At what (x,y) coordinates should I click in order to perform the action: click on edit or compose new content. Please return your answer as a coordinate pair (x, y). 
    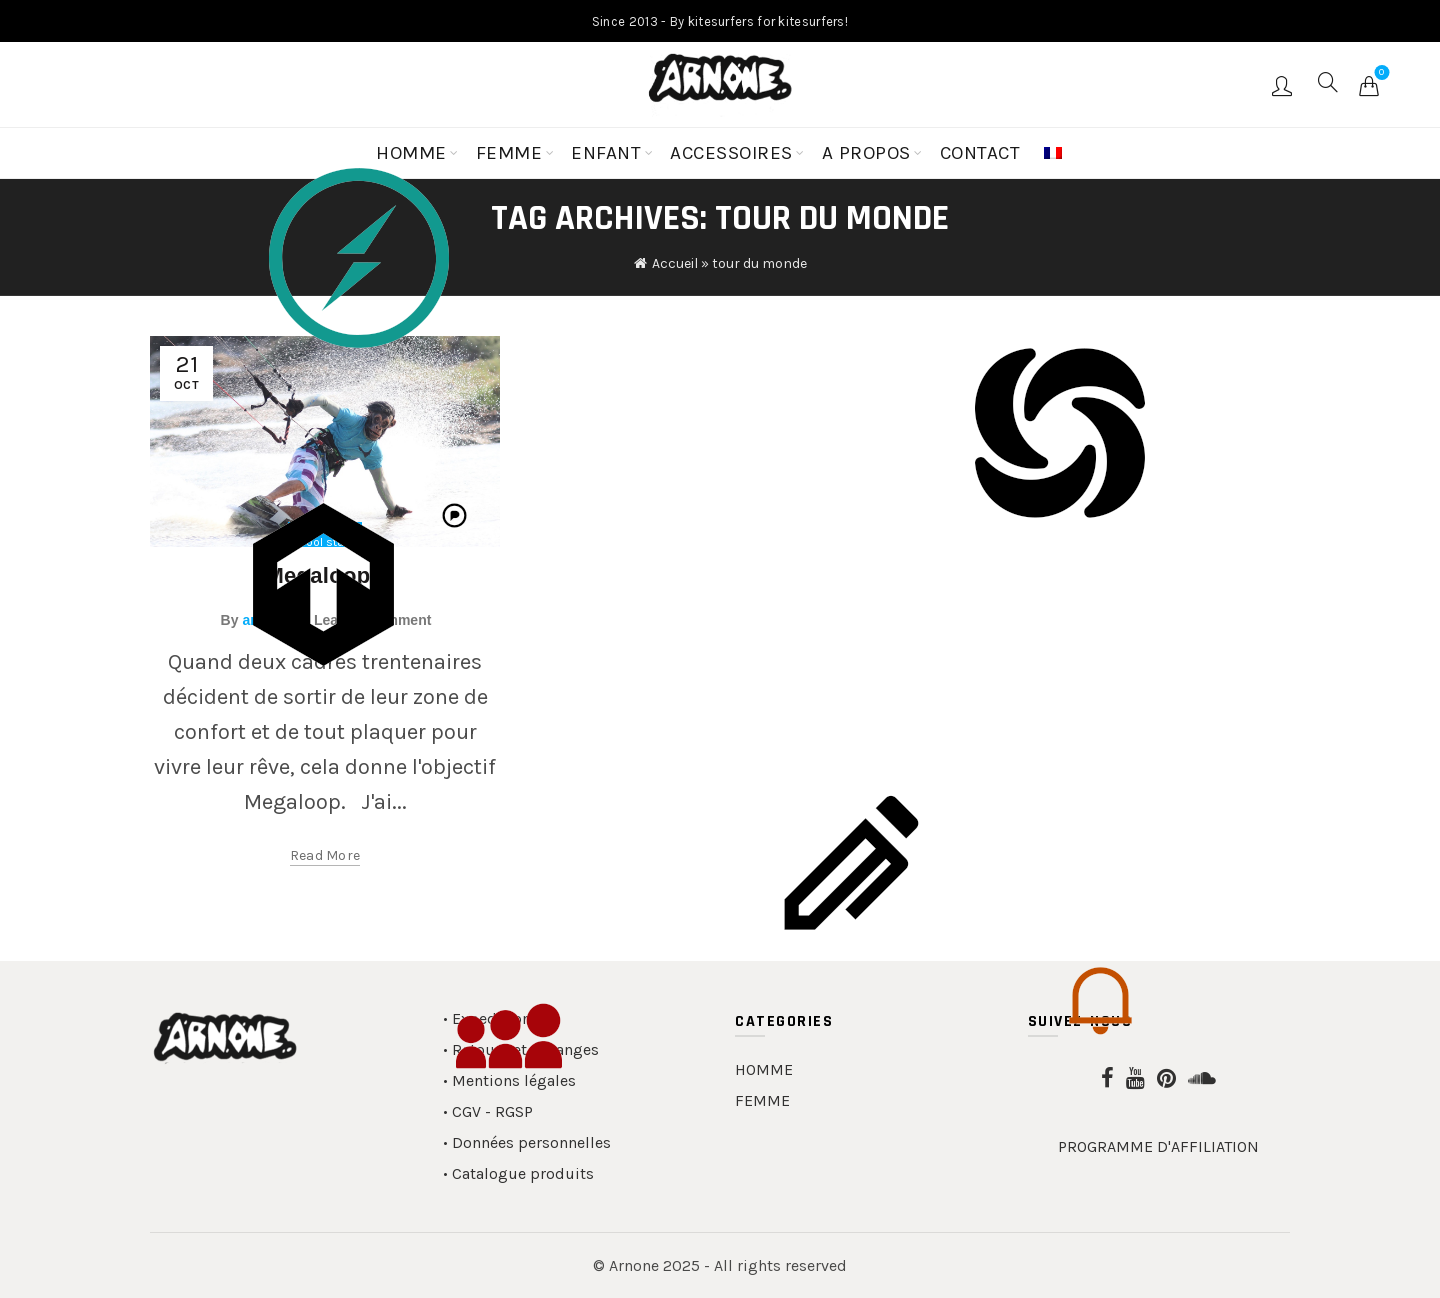
    Looking at the image, I should click on (849, 866).